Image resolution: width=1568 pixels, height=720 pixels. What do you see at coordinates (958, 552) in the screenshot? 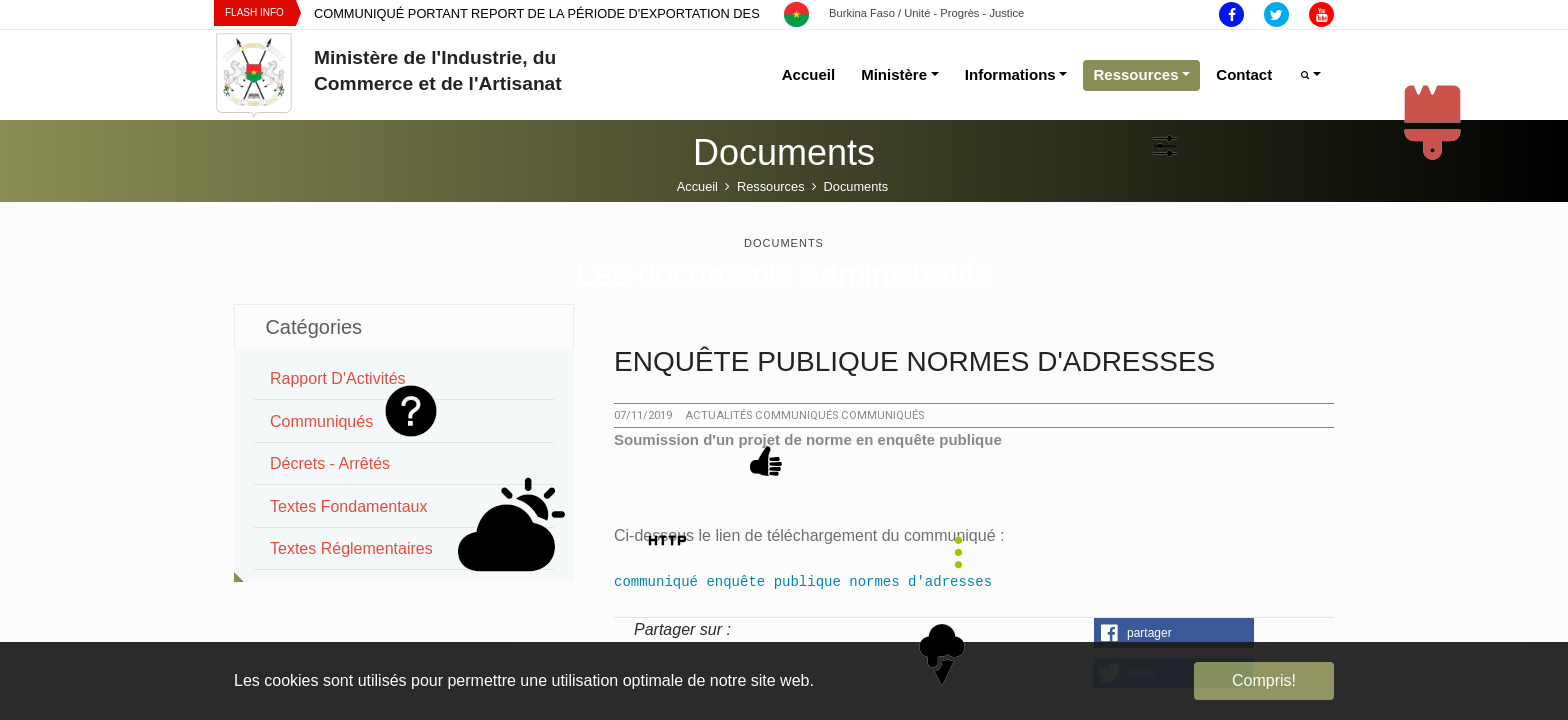
I see `open more options menu` at bounding box center [958, 552].